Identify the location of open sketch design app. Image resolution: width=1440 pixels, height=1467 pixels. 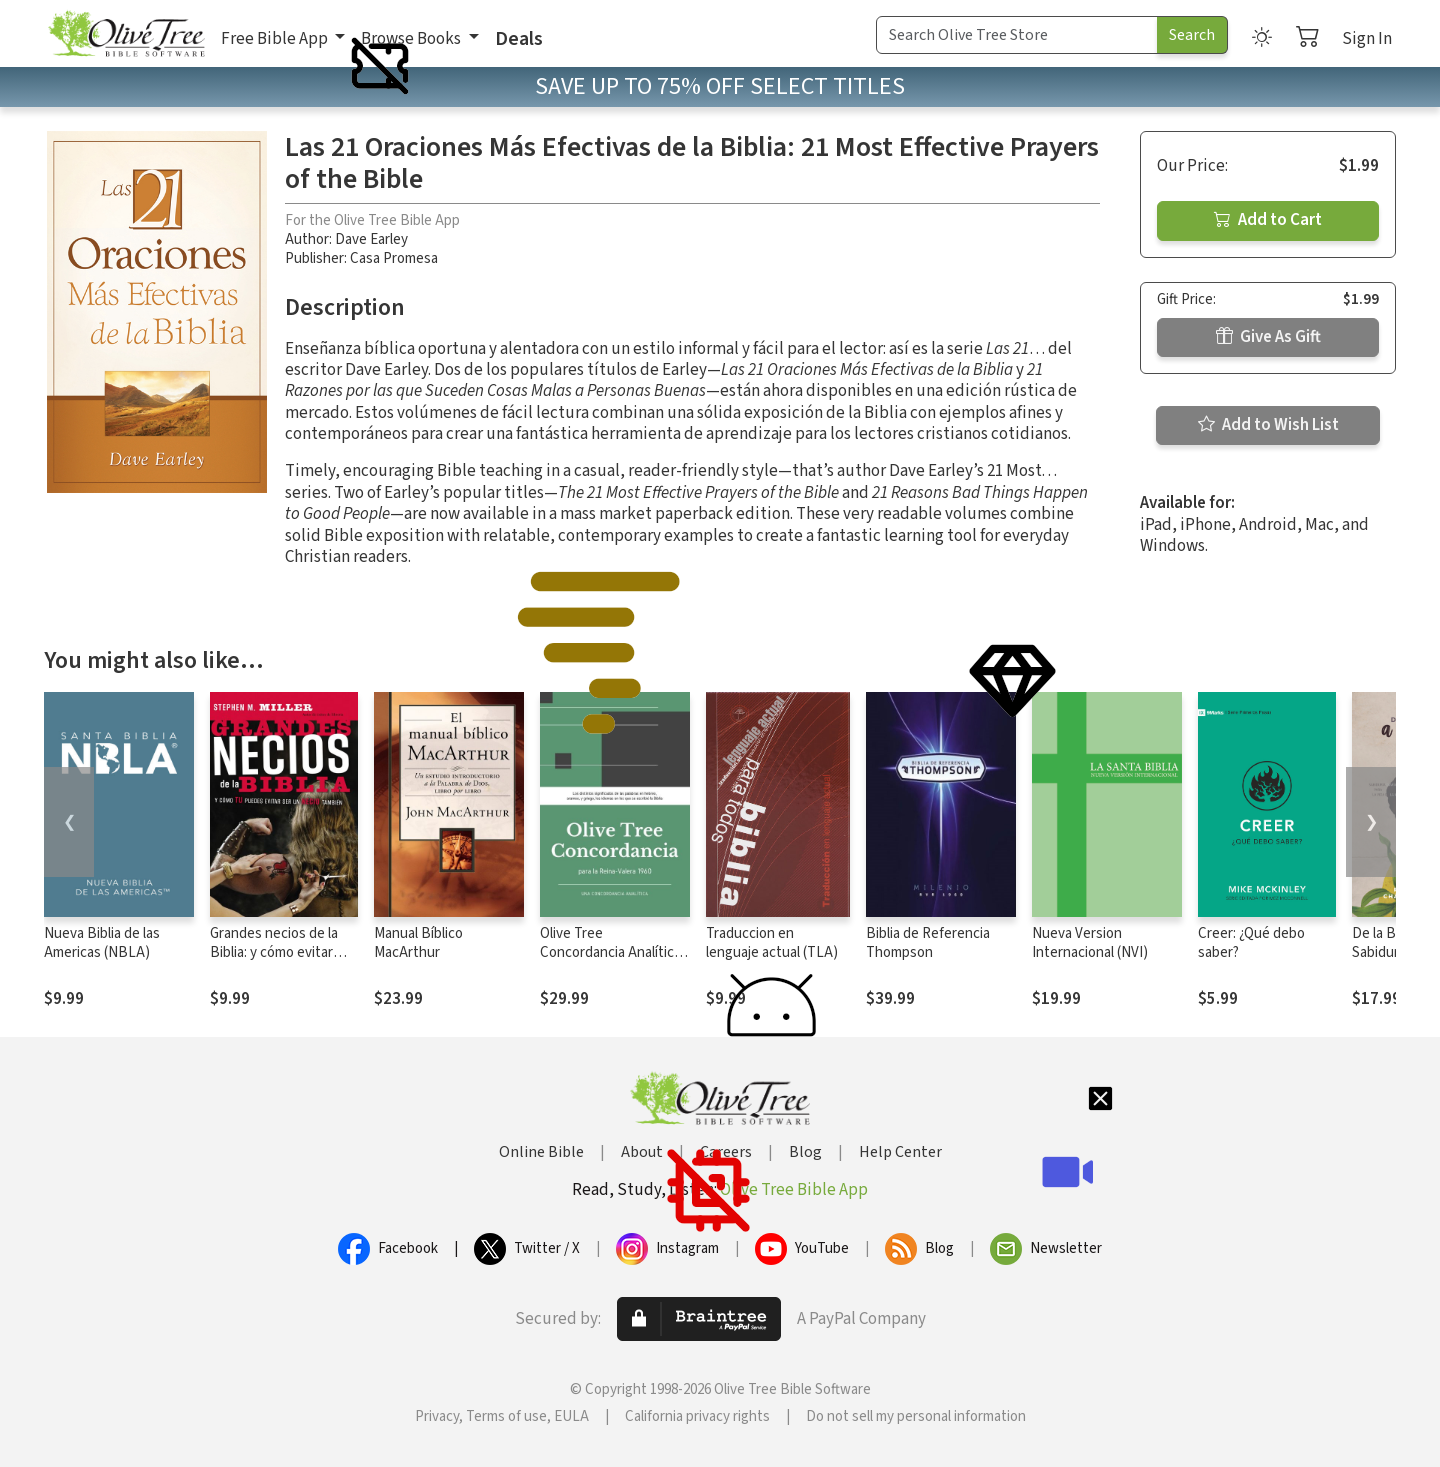
(1012, 679).